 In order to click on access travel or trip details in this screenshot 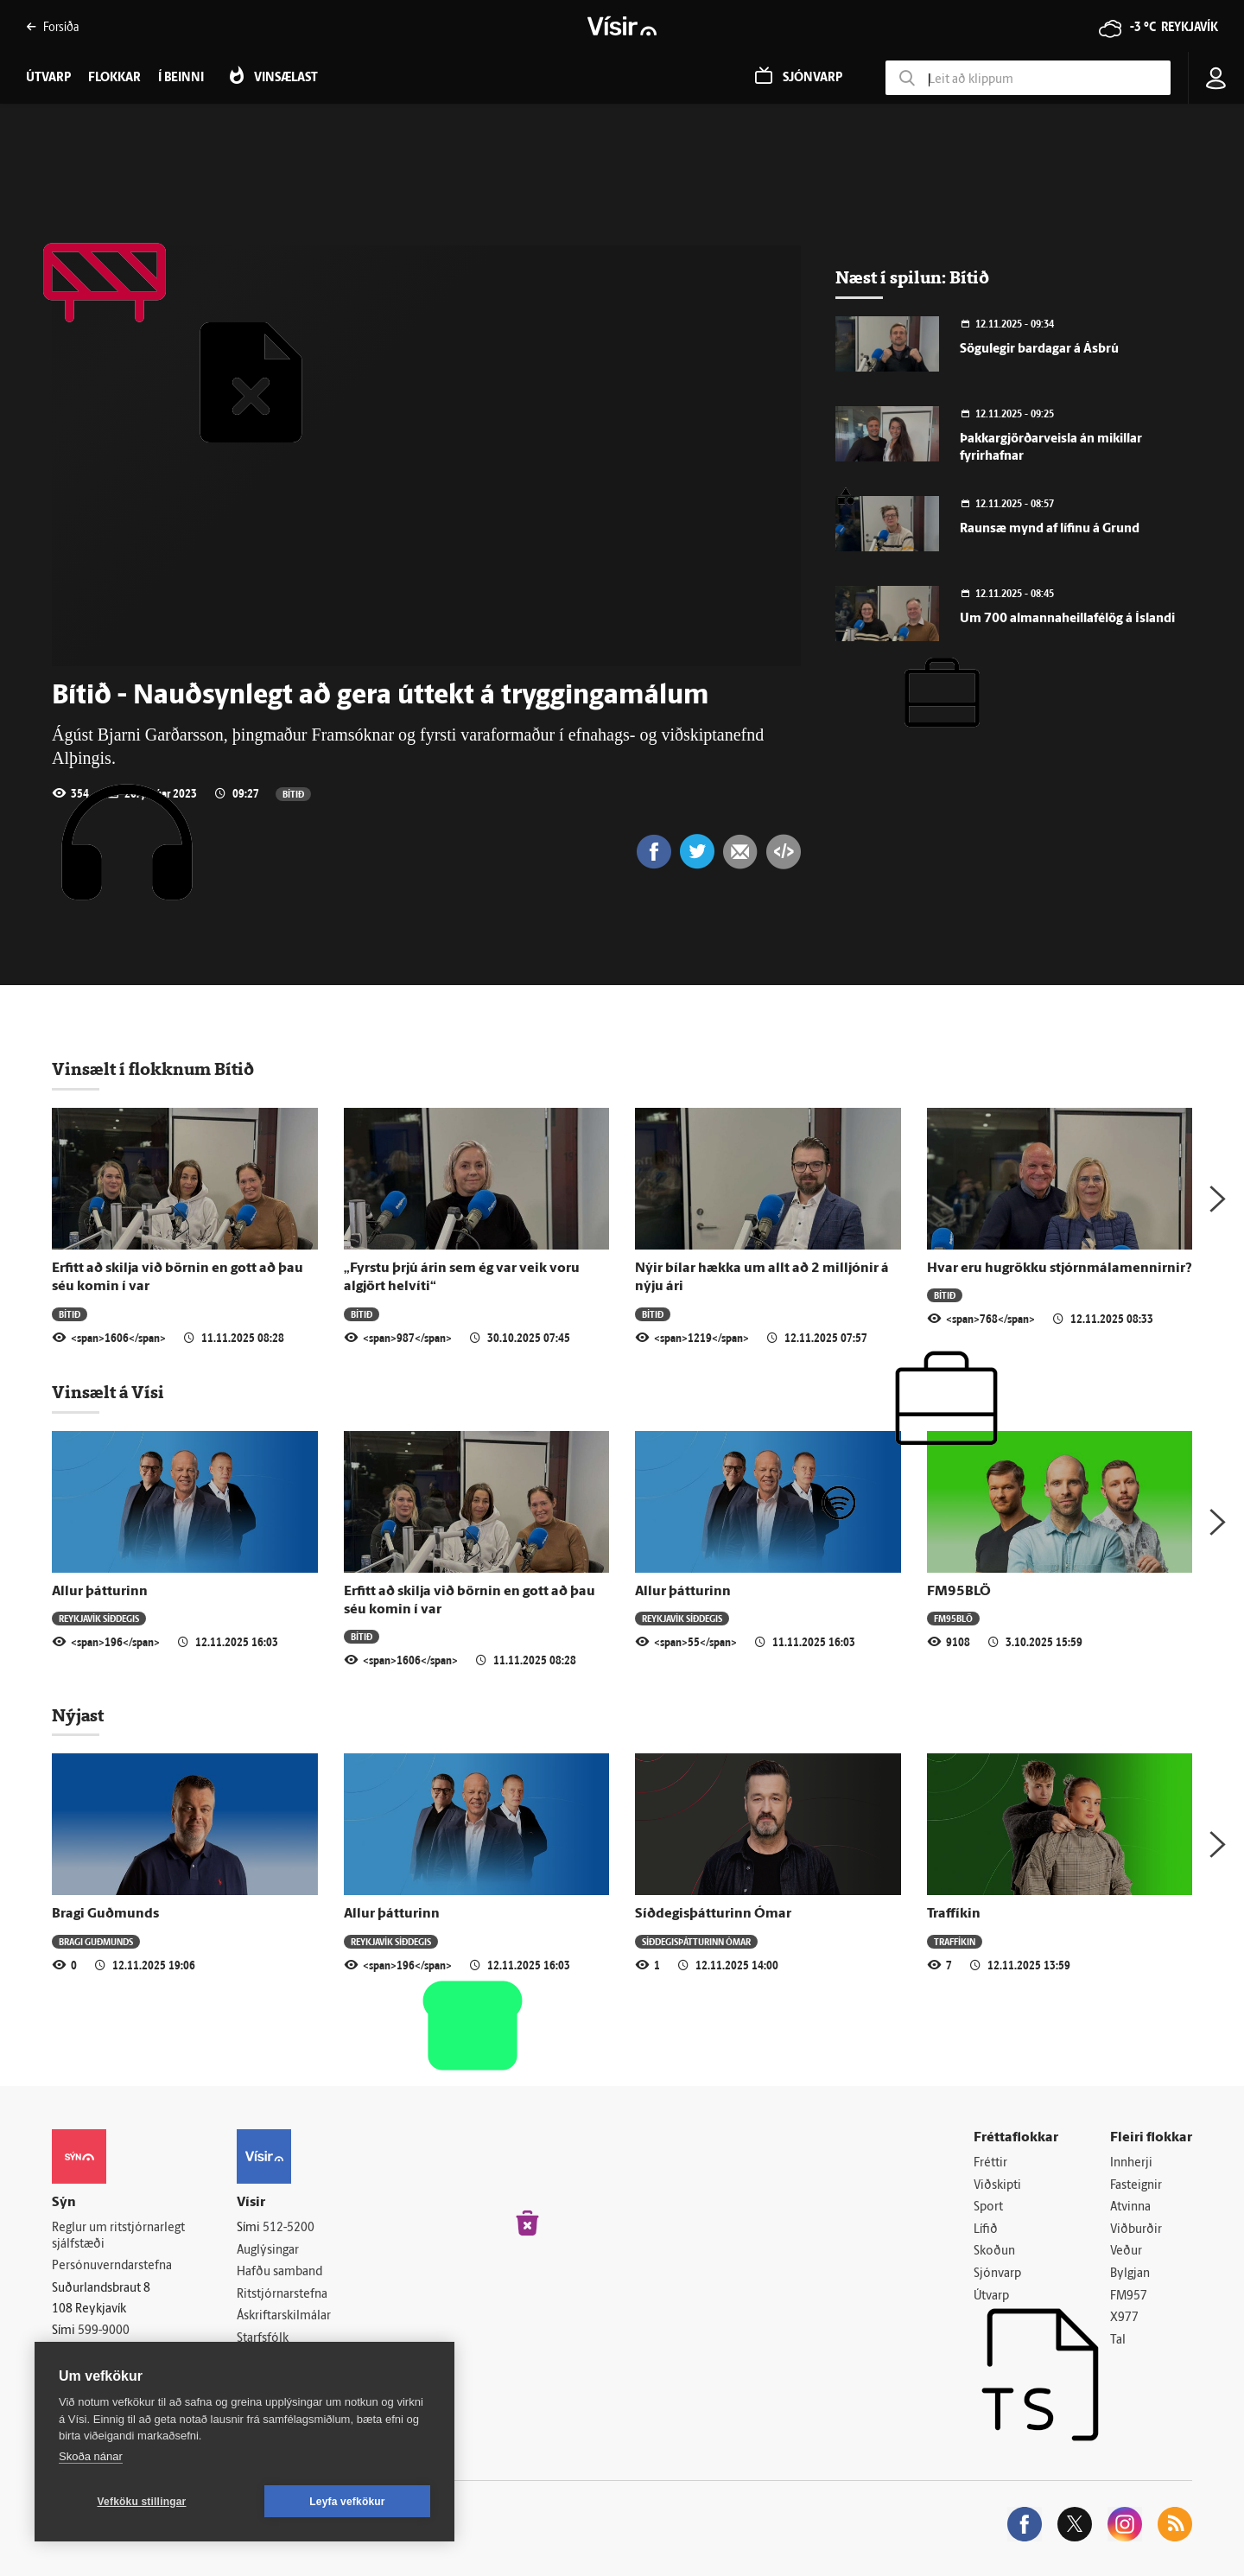, I will do `click(946, 1402)`.